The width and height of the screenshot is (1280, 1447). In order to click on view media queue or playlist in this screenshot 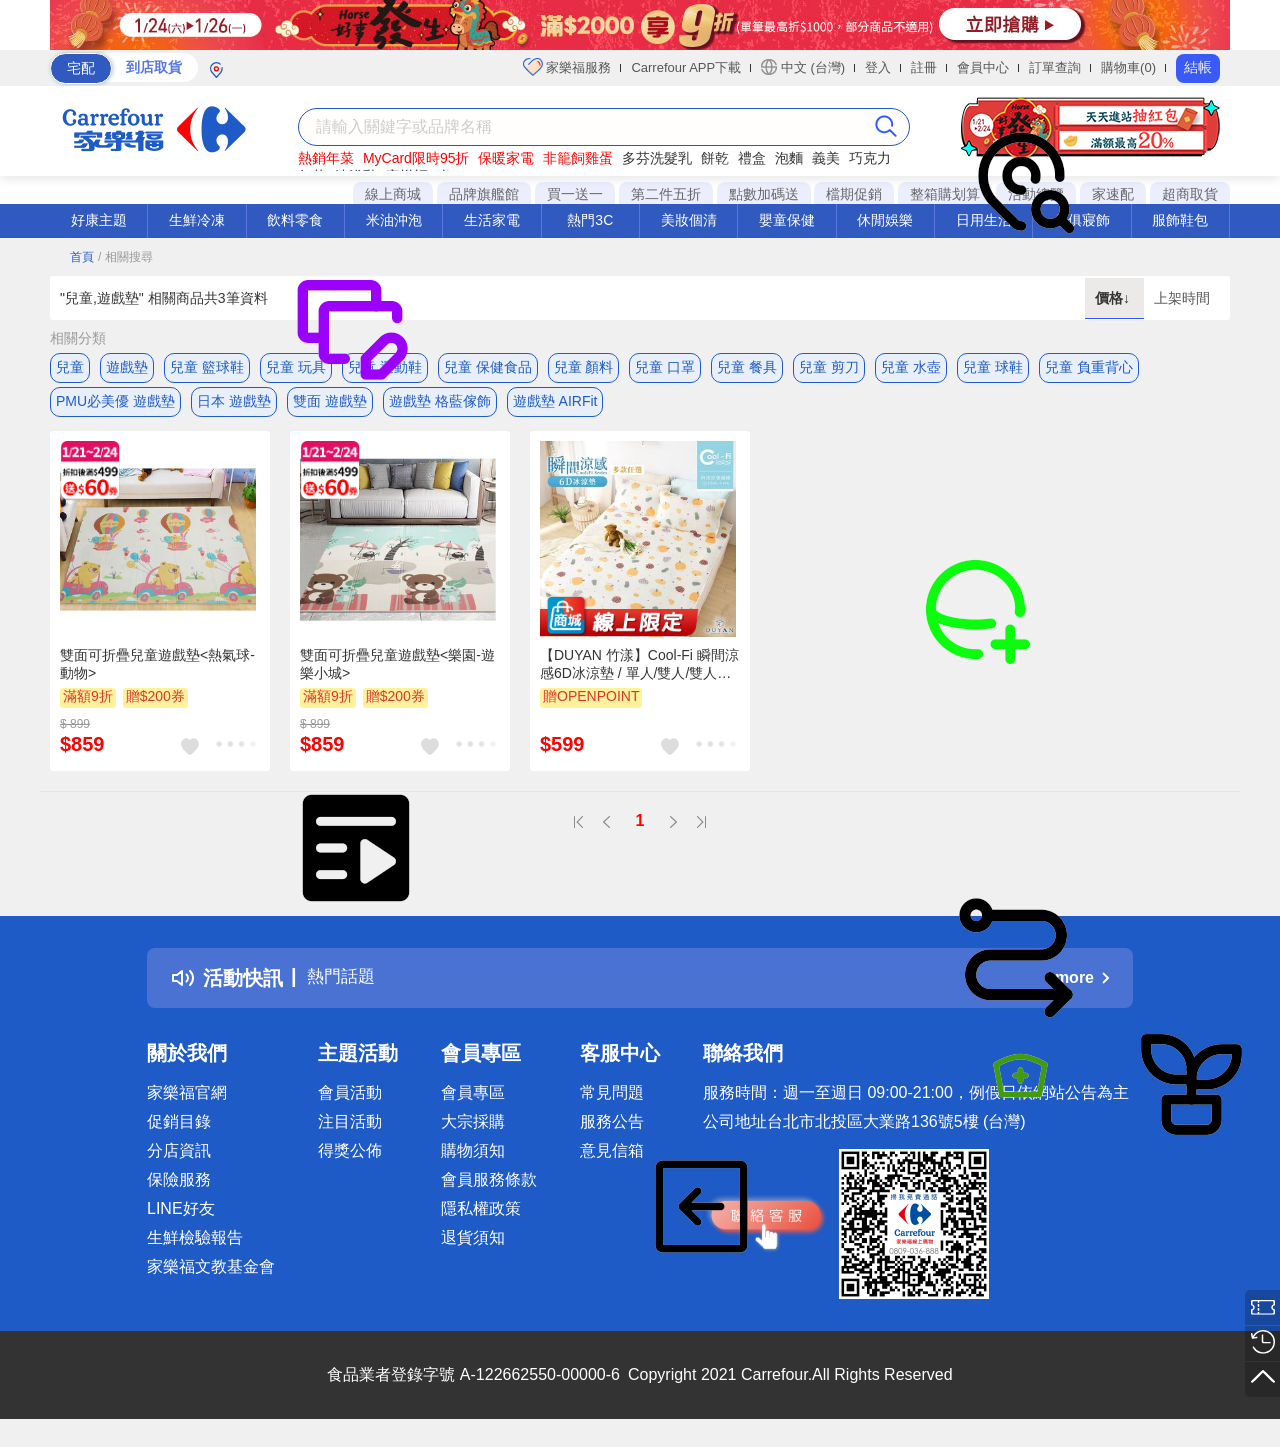, I will do `click(356, 848)`.